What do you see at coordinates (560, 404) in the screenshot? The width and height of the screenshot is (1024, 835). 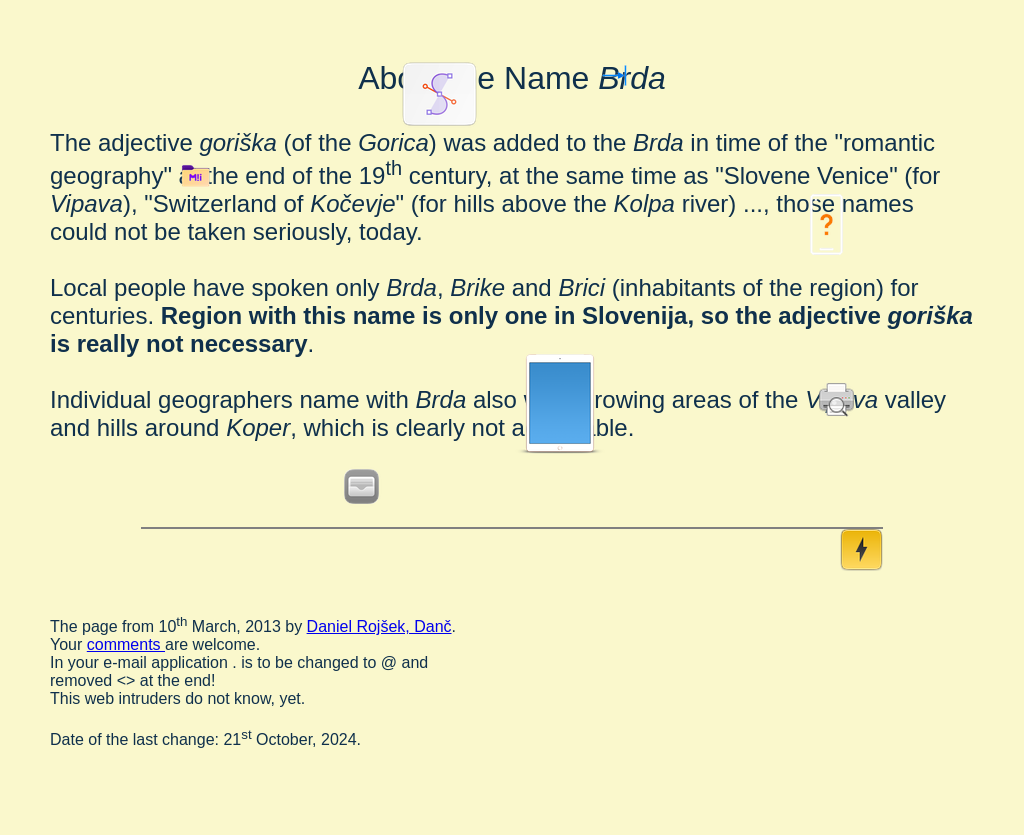 I see `iPad with cellular connectivity` at bounding box center [560, 404].